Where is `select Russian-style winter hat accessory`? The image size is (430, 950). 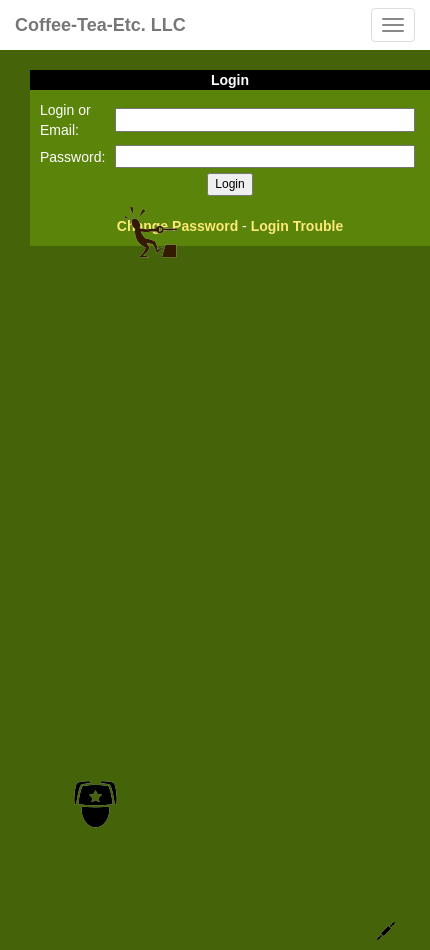
select Russian-style winter hat accessory is located at coordinates (95, 803).